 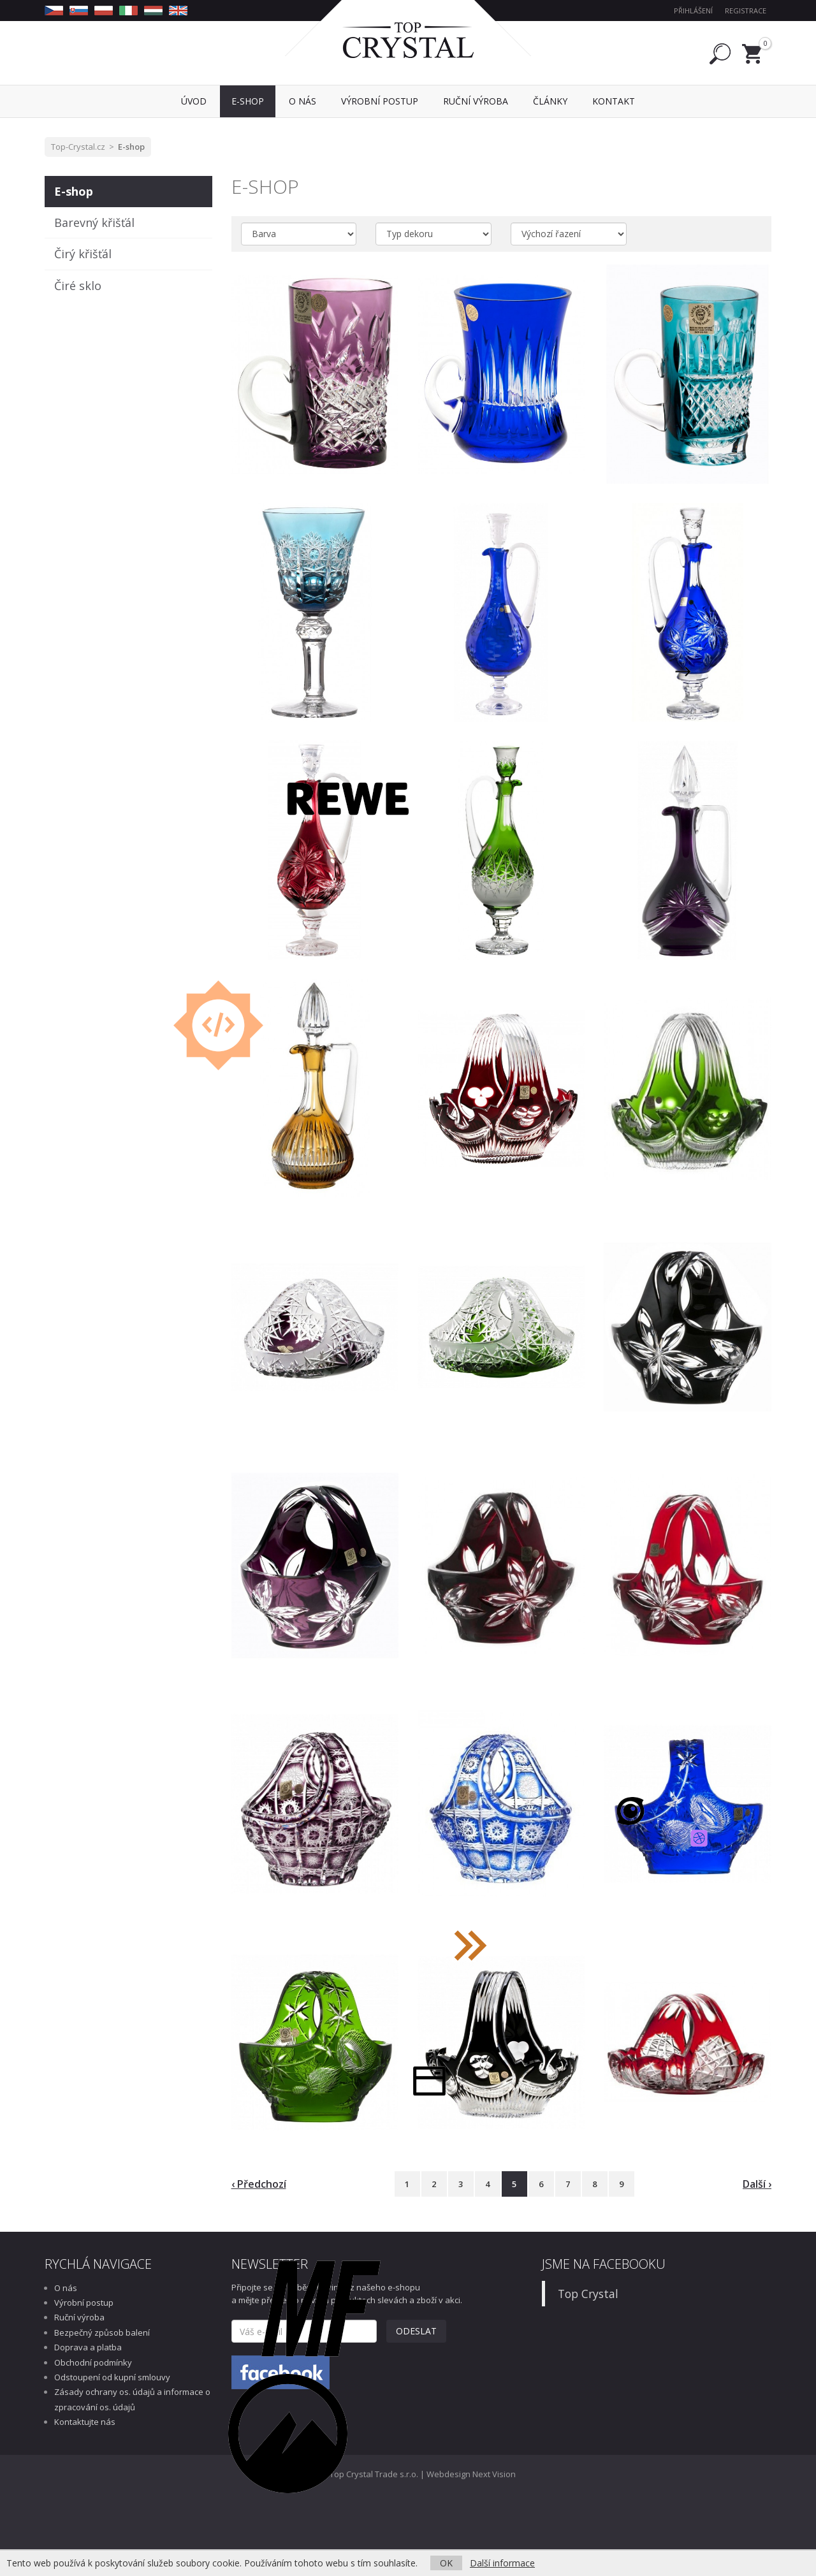 I want to click on navigate to the next page or step, so click(x=683, y=671).